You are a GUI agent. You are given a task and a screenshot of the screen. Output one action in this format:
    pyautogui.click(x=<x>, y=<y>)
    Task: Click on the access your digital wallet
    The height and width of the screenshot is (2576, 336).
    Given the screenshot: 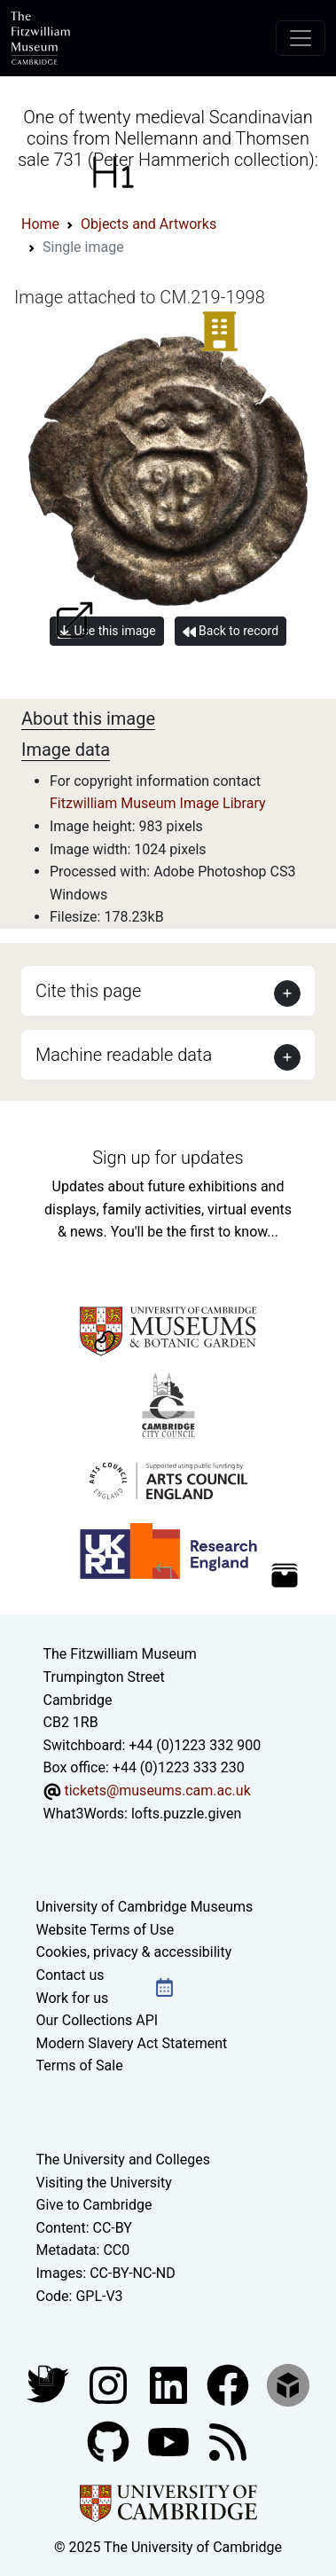 What is the action you would take?
    pyautogui.click(x=285, y=1575)
    